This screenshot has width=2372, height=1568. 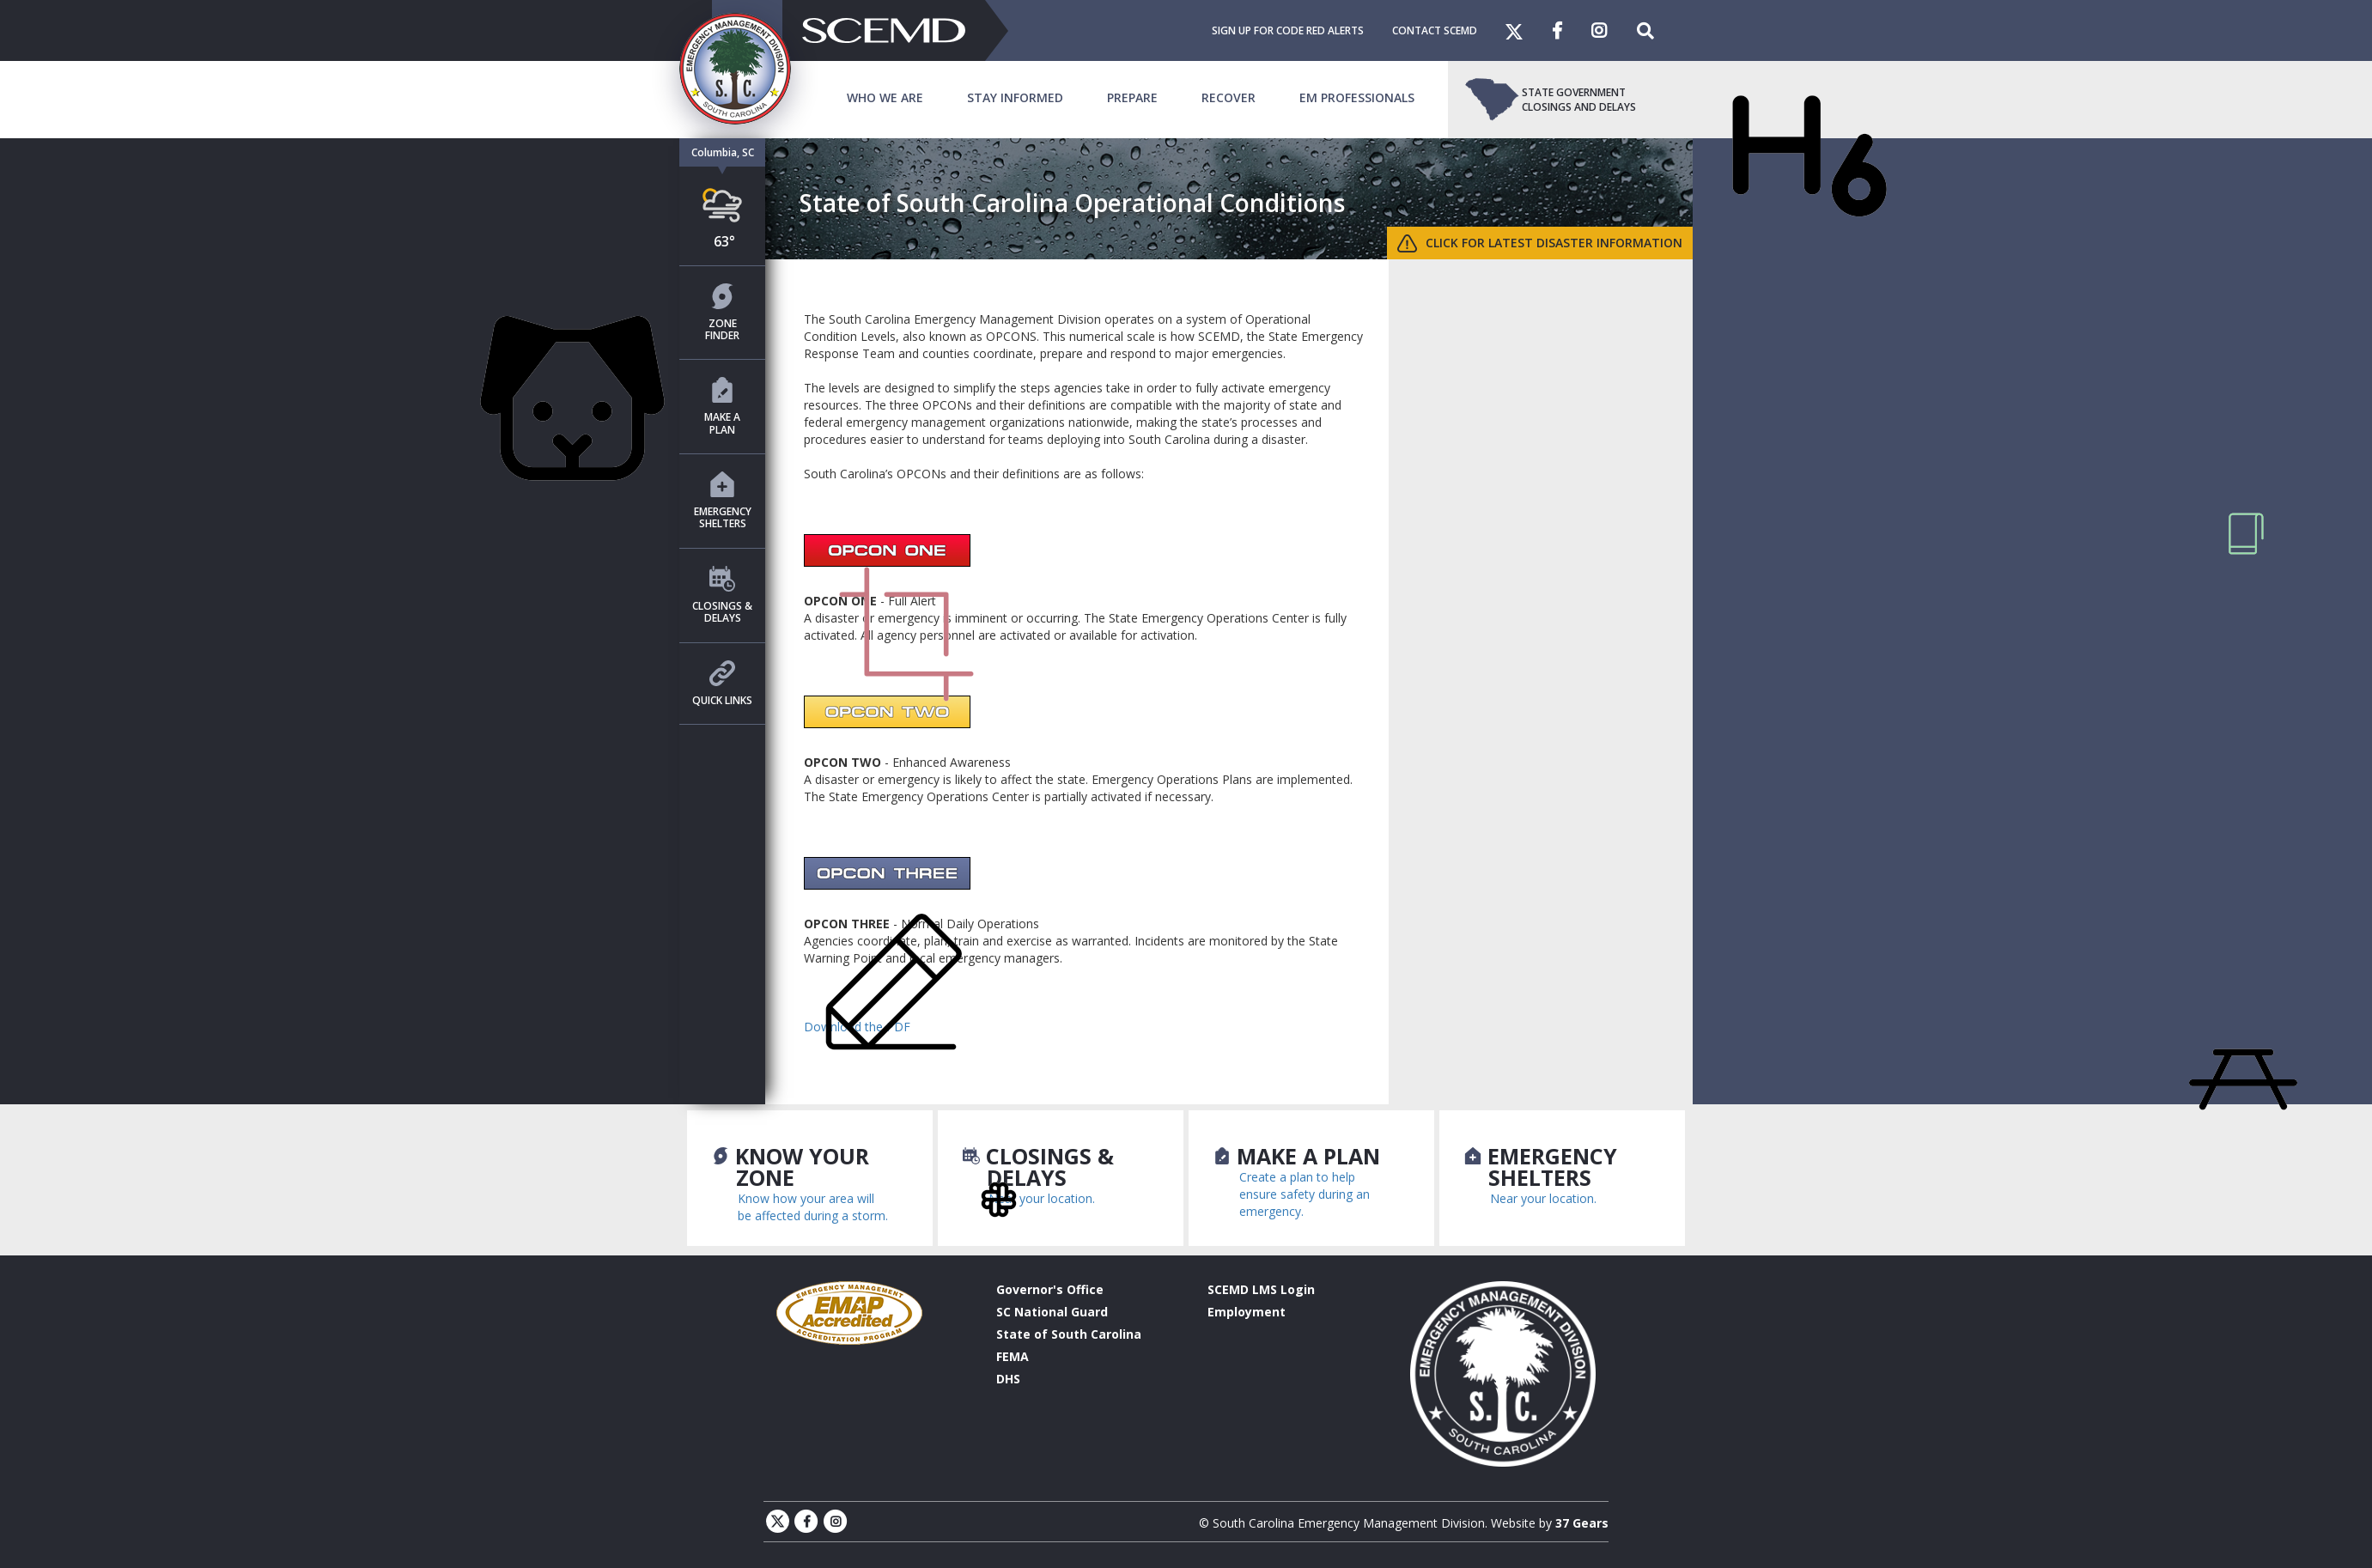 I want to click on open Slack messaging app, so click(x=999, y=1200).